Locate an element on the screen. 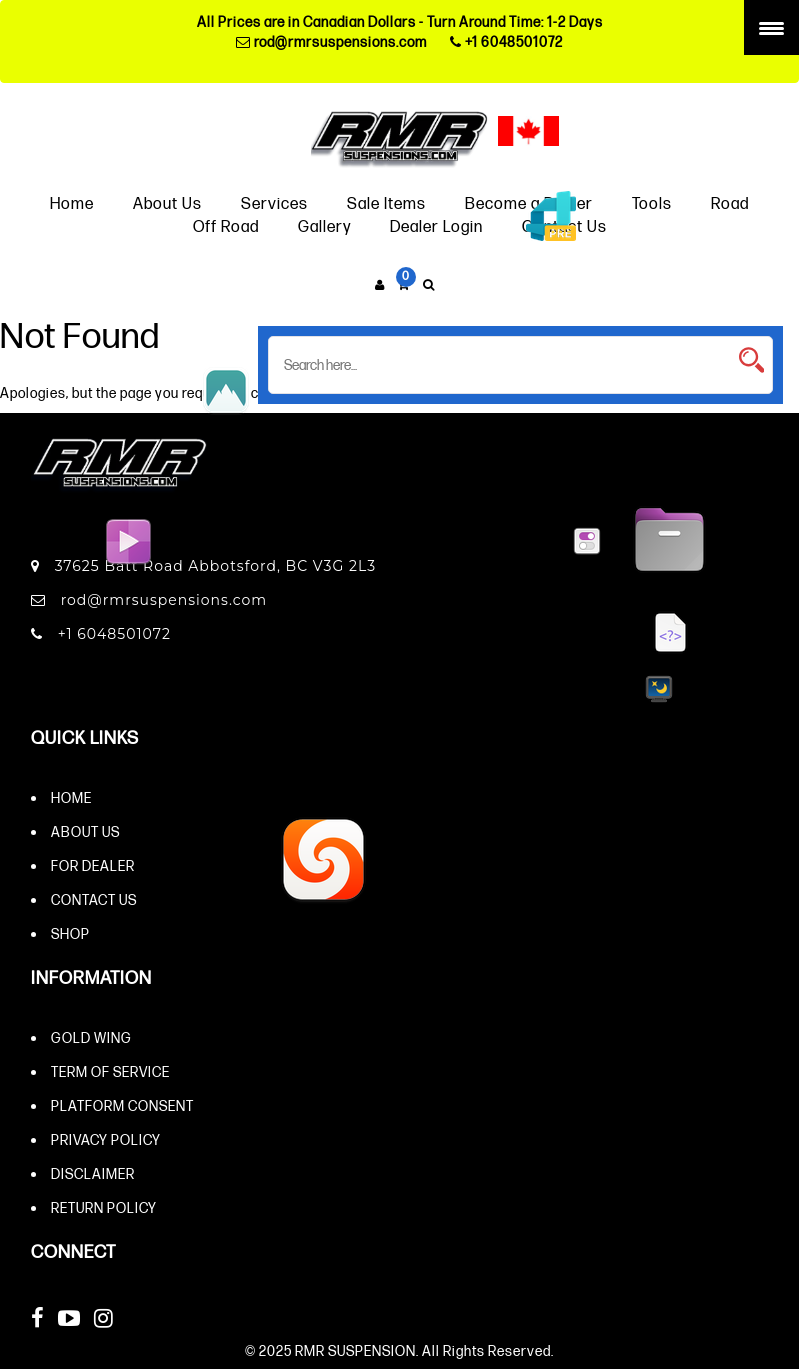  open system settings is located at coordinates (587, 541).